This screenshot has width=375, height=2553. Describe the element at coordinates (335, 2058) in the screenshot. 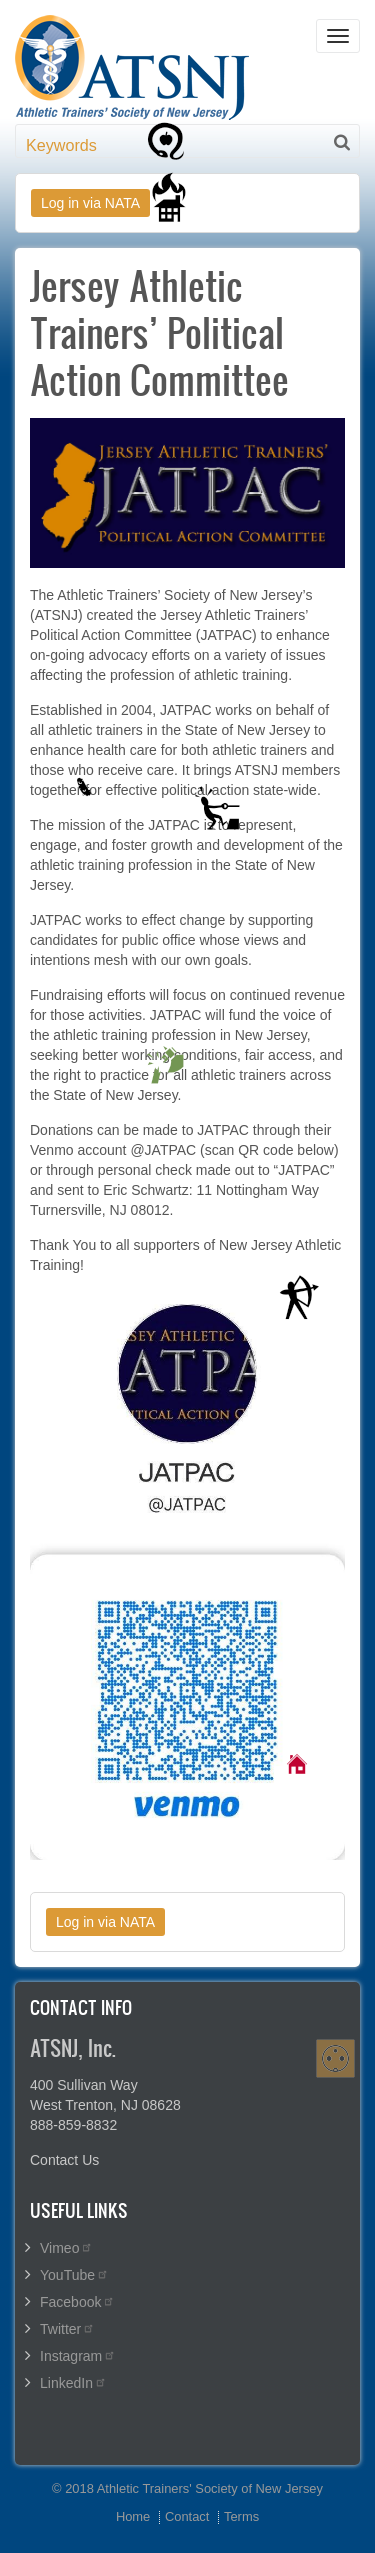

I see `indicates electrical outlet or power source location` at that location.